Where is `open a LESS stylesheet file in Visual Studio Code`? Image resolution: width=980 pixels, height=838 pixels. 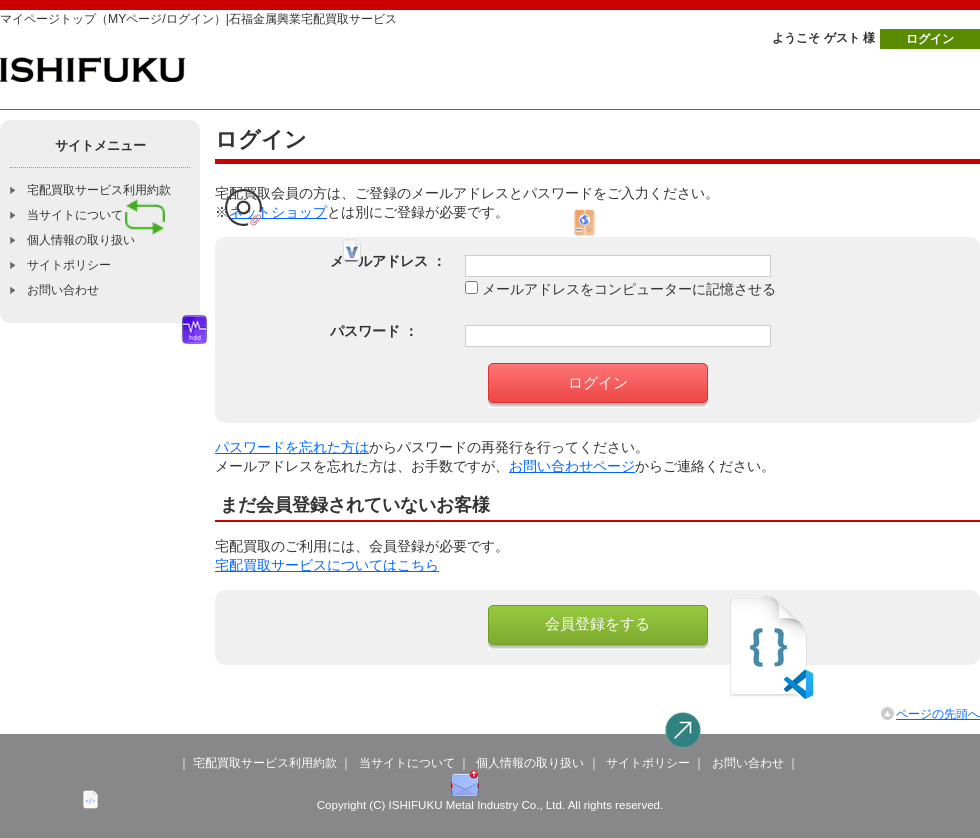
open a LESS stylesheet file in Visual Studio Code is located at coordinates (768, 647).